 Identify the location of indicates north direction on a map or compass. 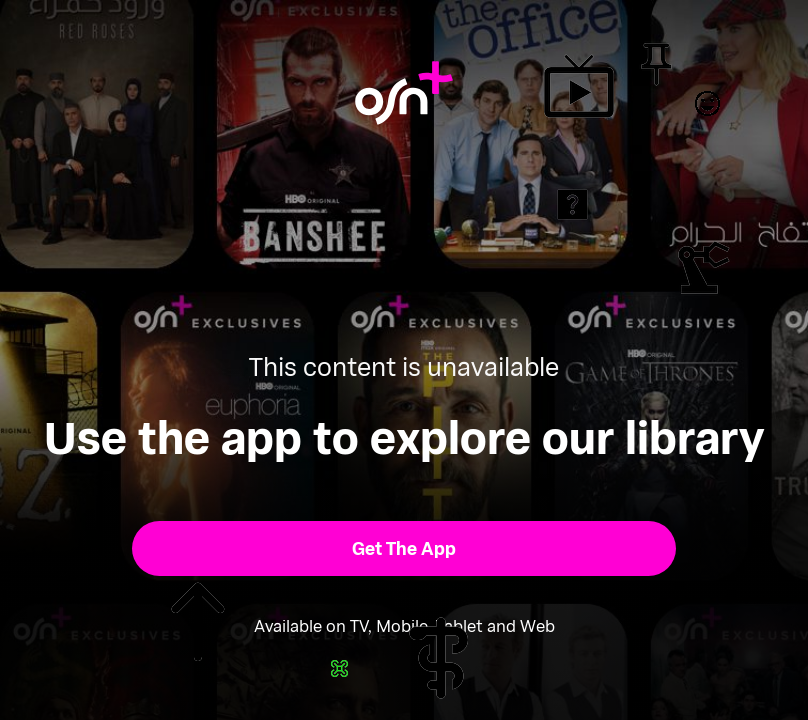
(198, 621).